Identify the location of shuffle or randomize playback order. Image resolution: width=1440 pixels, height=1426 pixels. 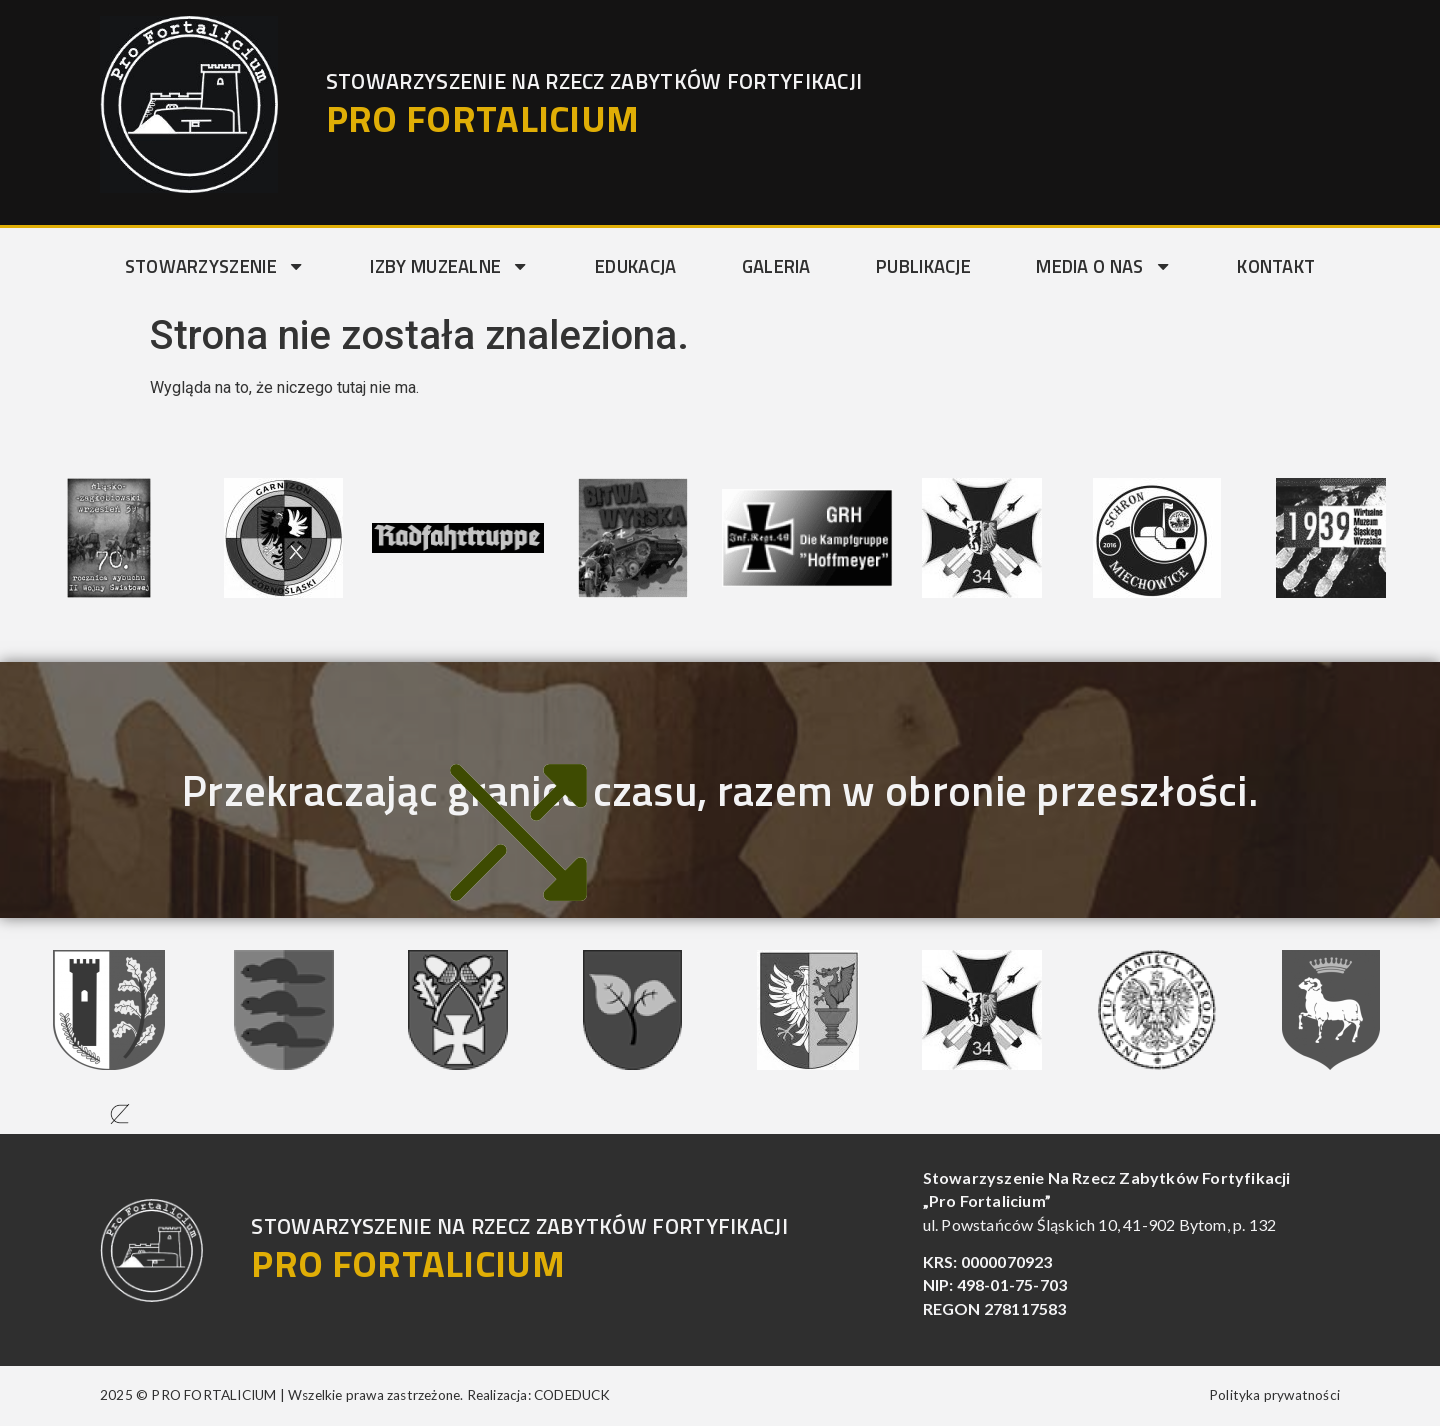
(518, 832).